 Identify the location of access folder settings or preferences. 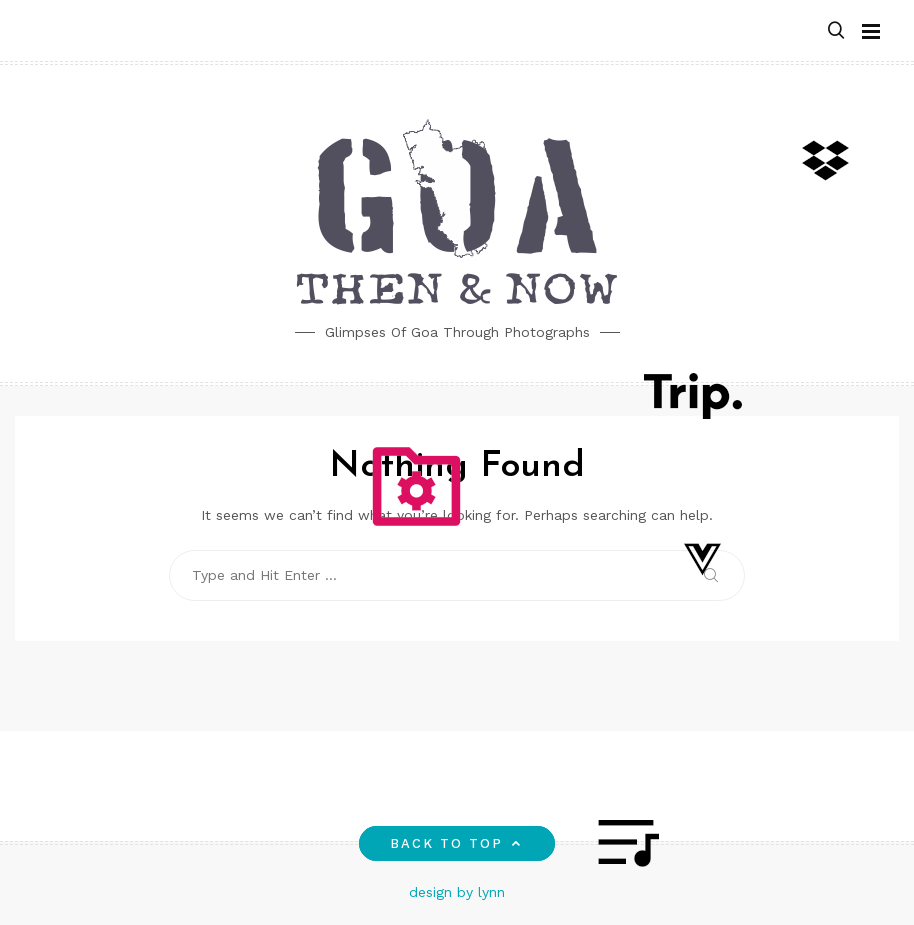
(416, 486).